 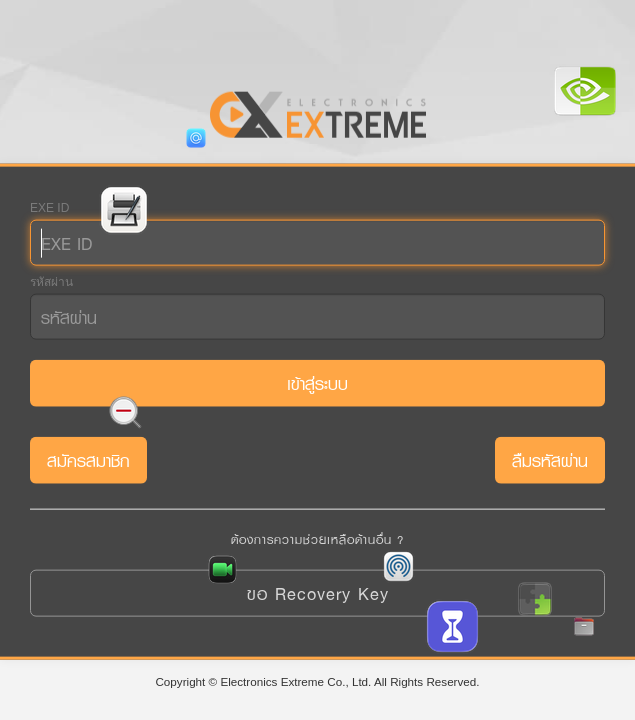 I want to click on open the character map application, so click(x=196, y=138).